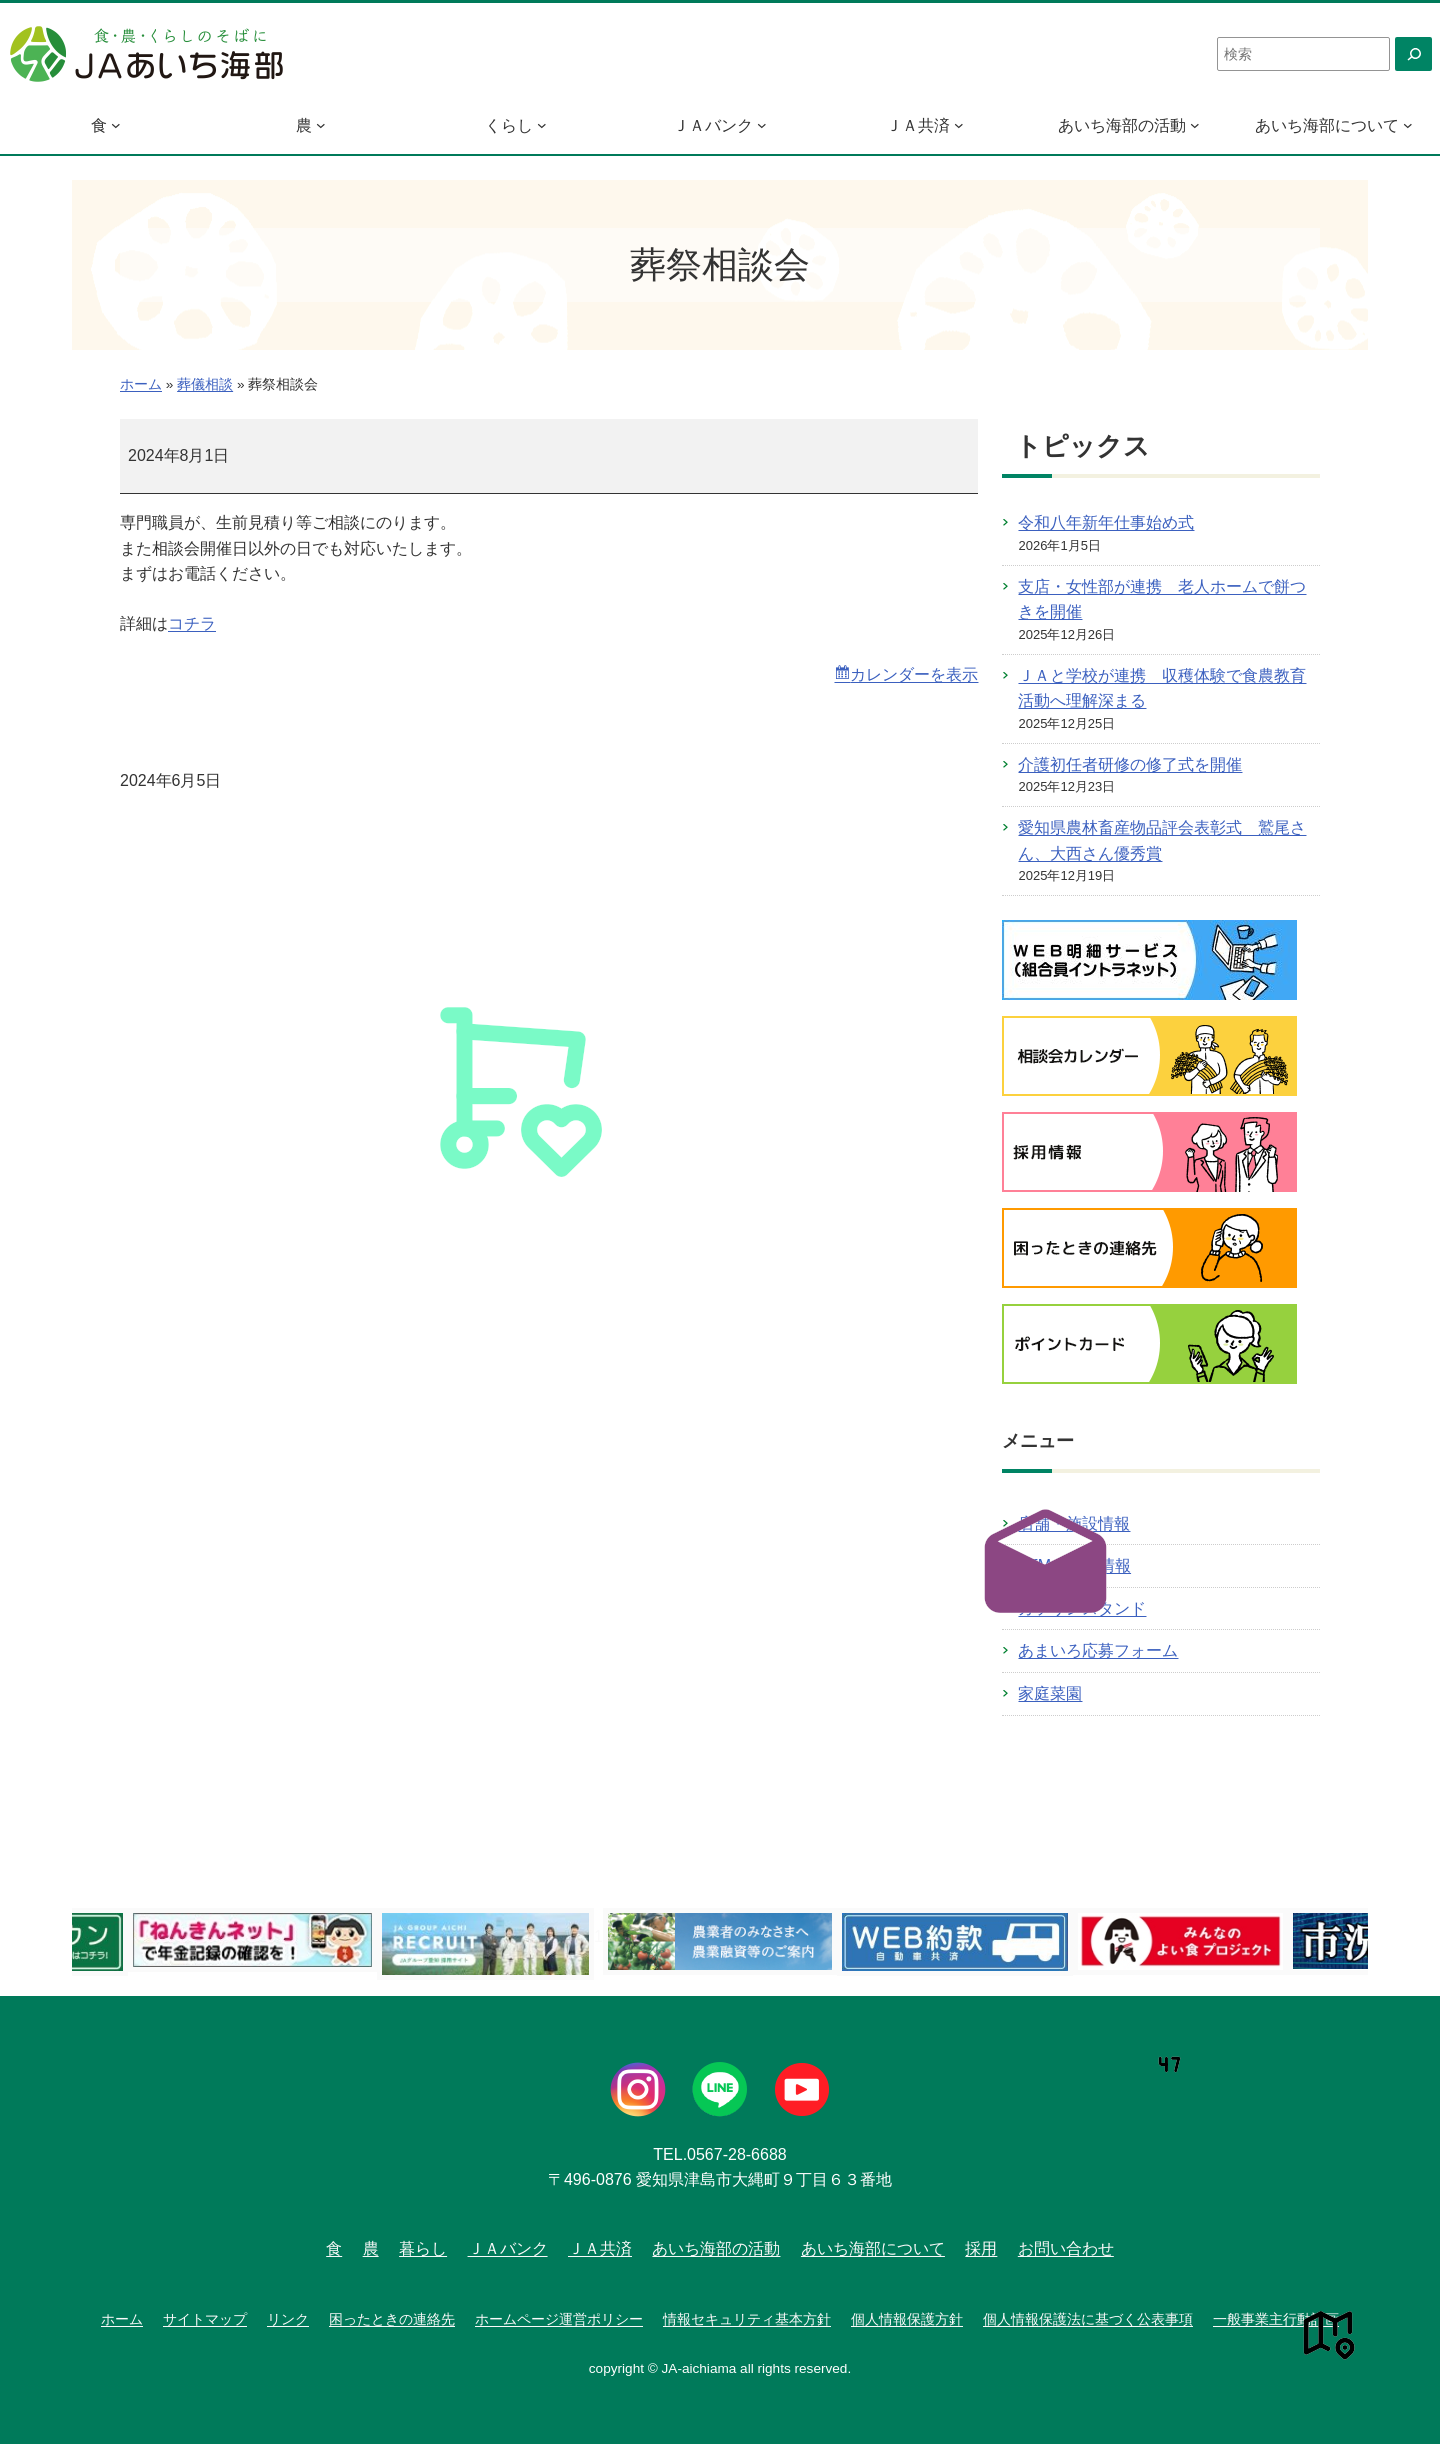 The image size is (1440, 2444). I want to click on view map or navigation, so click(1328, 2333).